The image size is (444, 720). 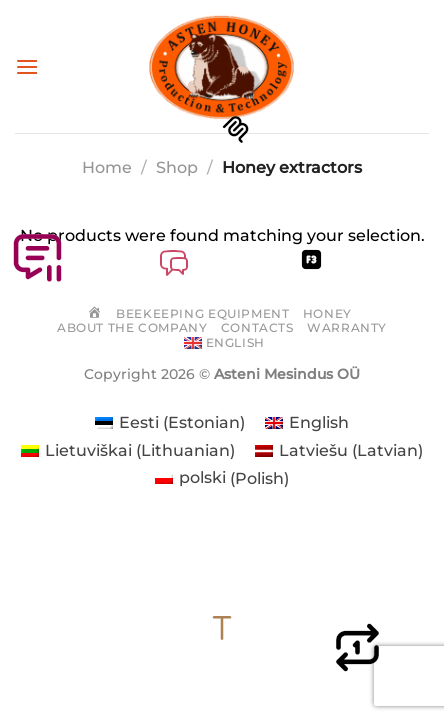 I want to click on repeat current track once, so click(x=357, y=647).